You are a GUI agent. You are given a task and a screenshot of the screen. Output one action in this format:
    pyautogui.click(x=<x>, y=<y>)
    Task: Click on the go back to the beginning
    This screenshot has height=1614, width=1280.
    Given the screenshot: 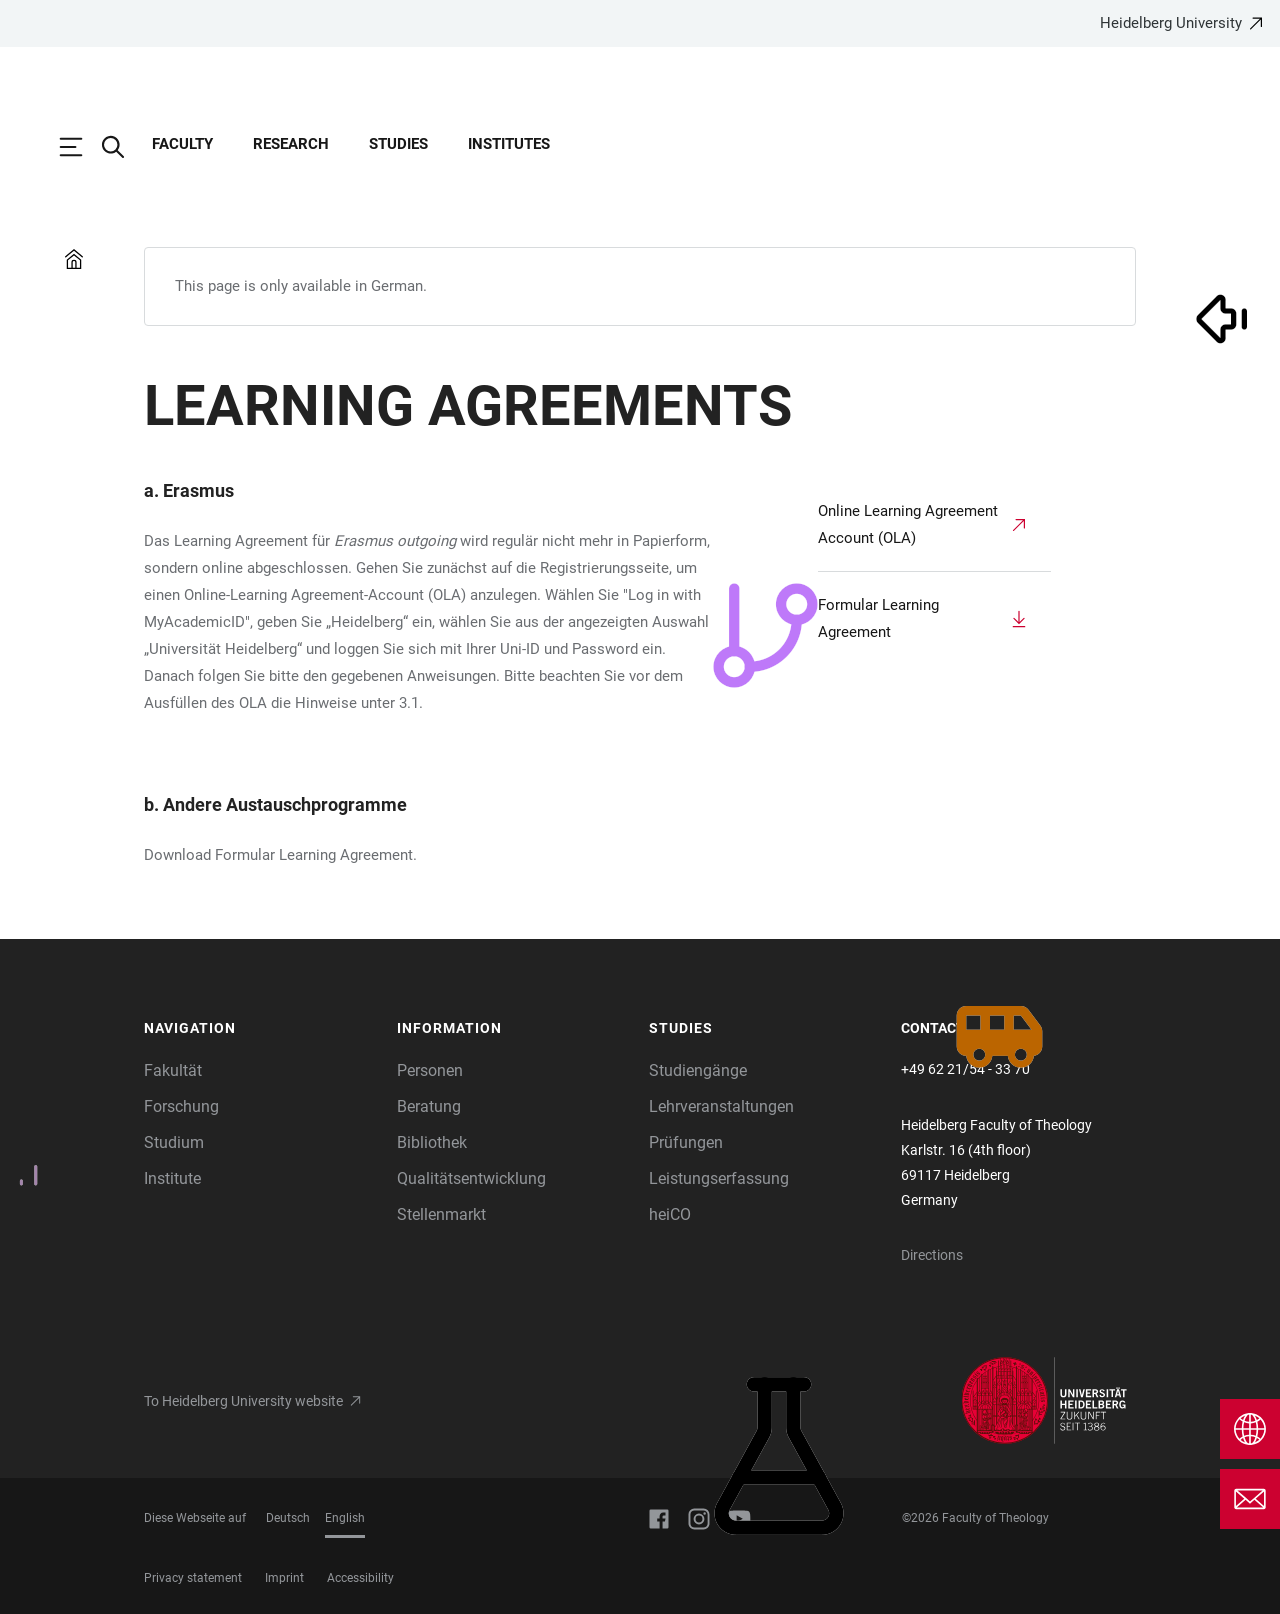 What is the action you would take?
    pyautogui.click(x=1223, y=319)
    